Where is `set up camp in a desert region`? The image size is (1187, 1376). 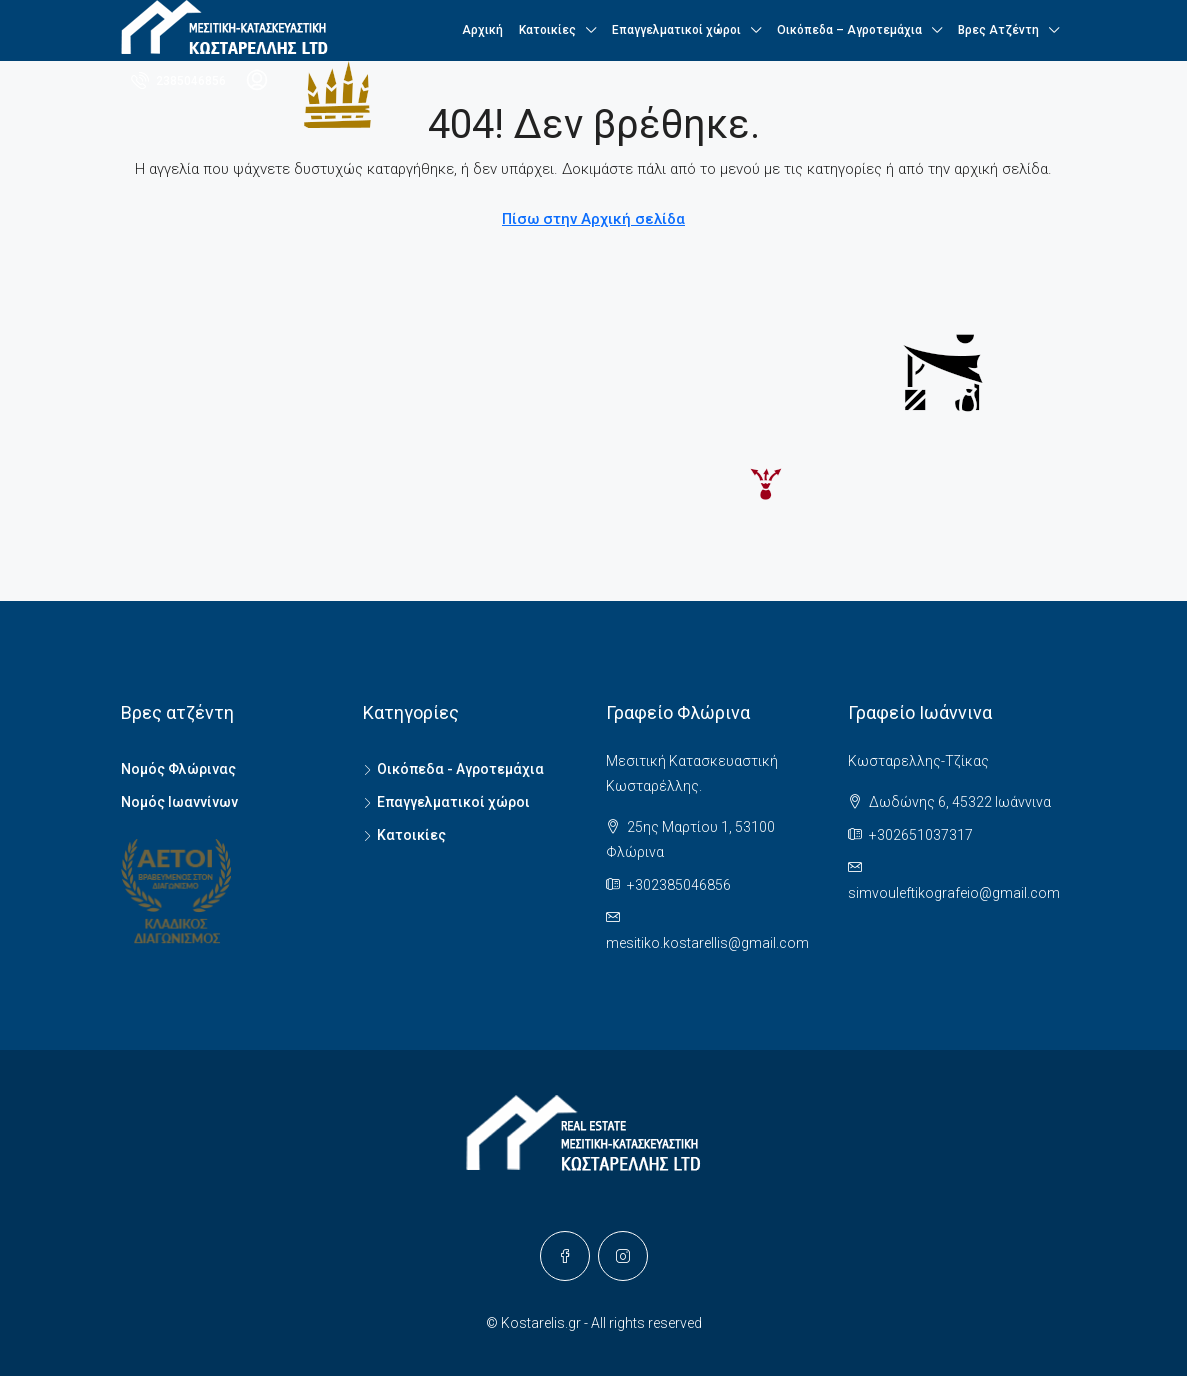
set up camp in a desert region is located at coordinates (943, 373).